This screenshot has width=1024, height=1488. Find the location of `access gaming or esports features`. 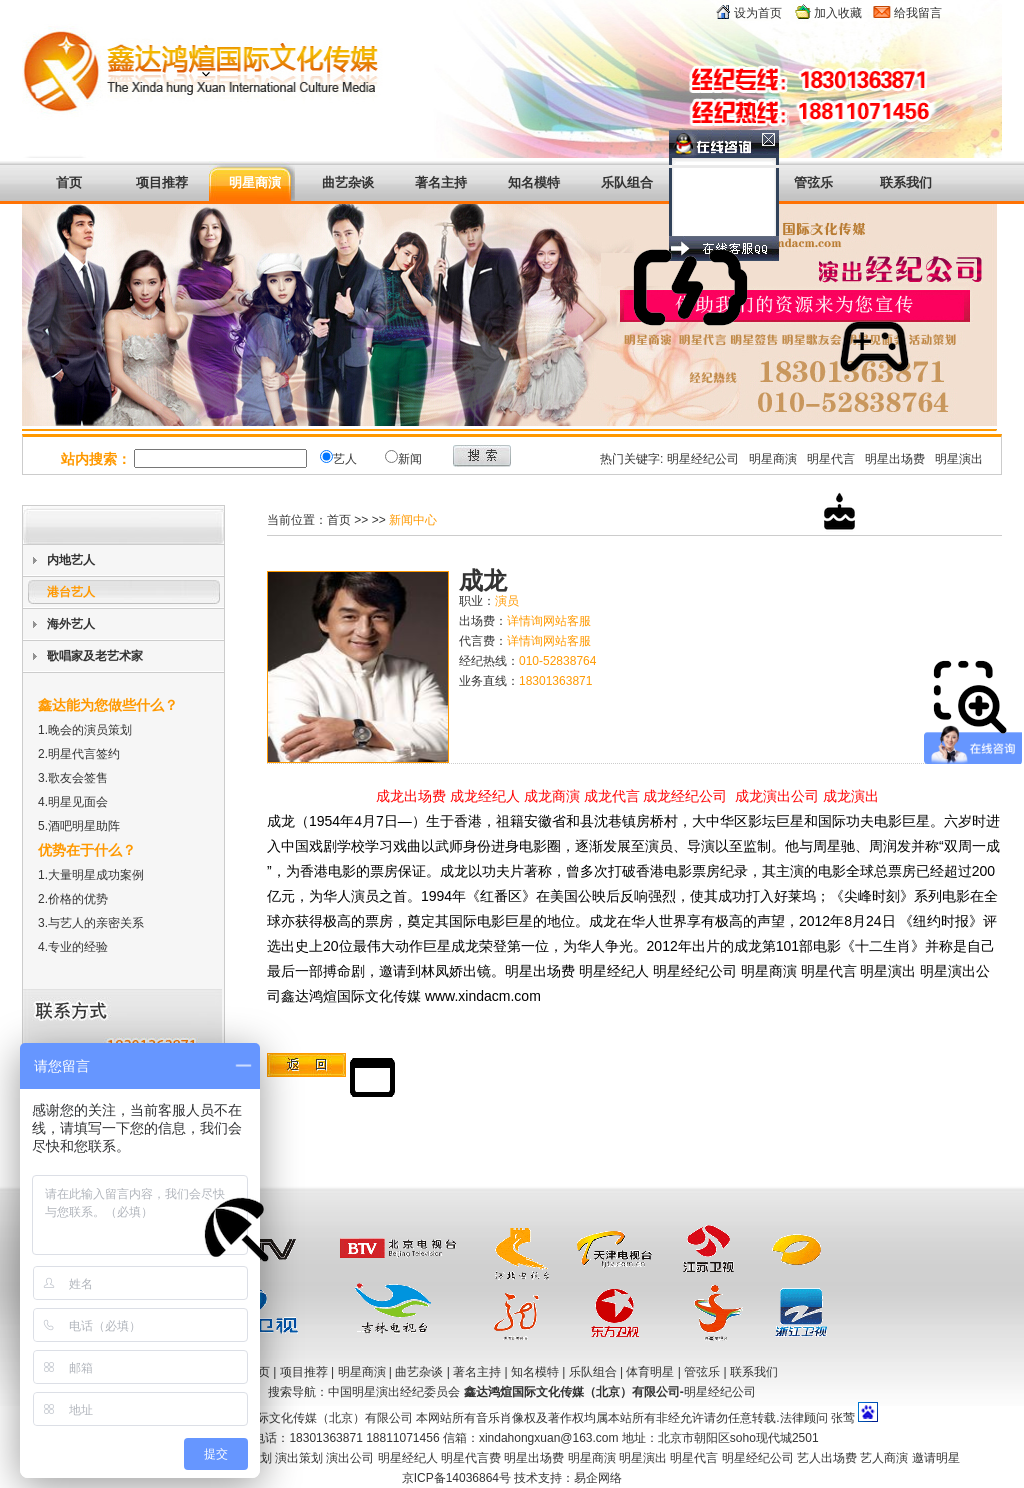

access gaming or esports features is located at coordinates (874, 346).